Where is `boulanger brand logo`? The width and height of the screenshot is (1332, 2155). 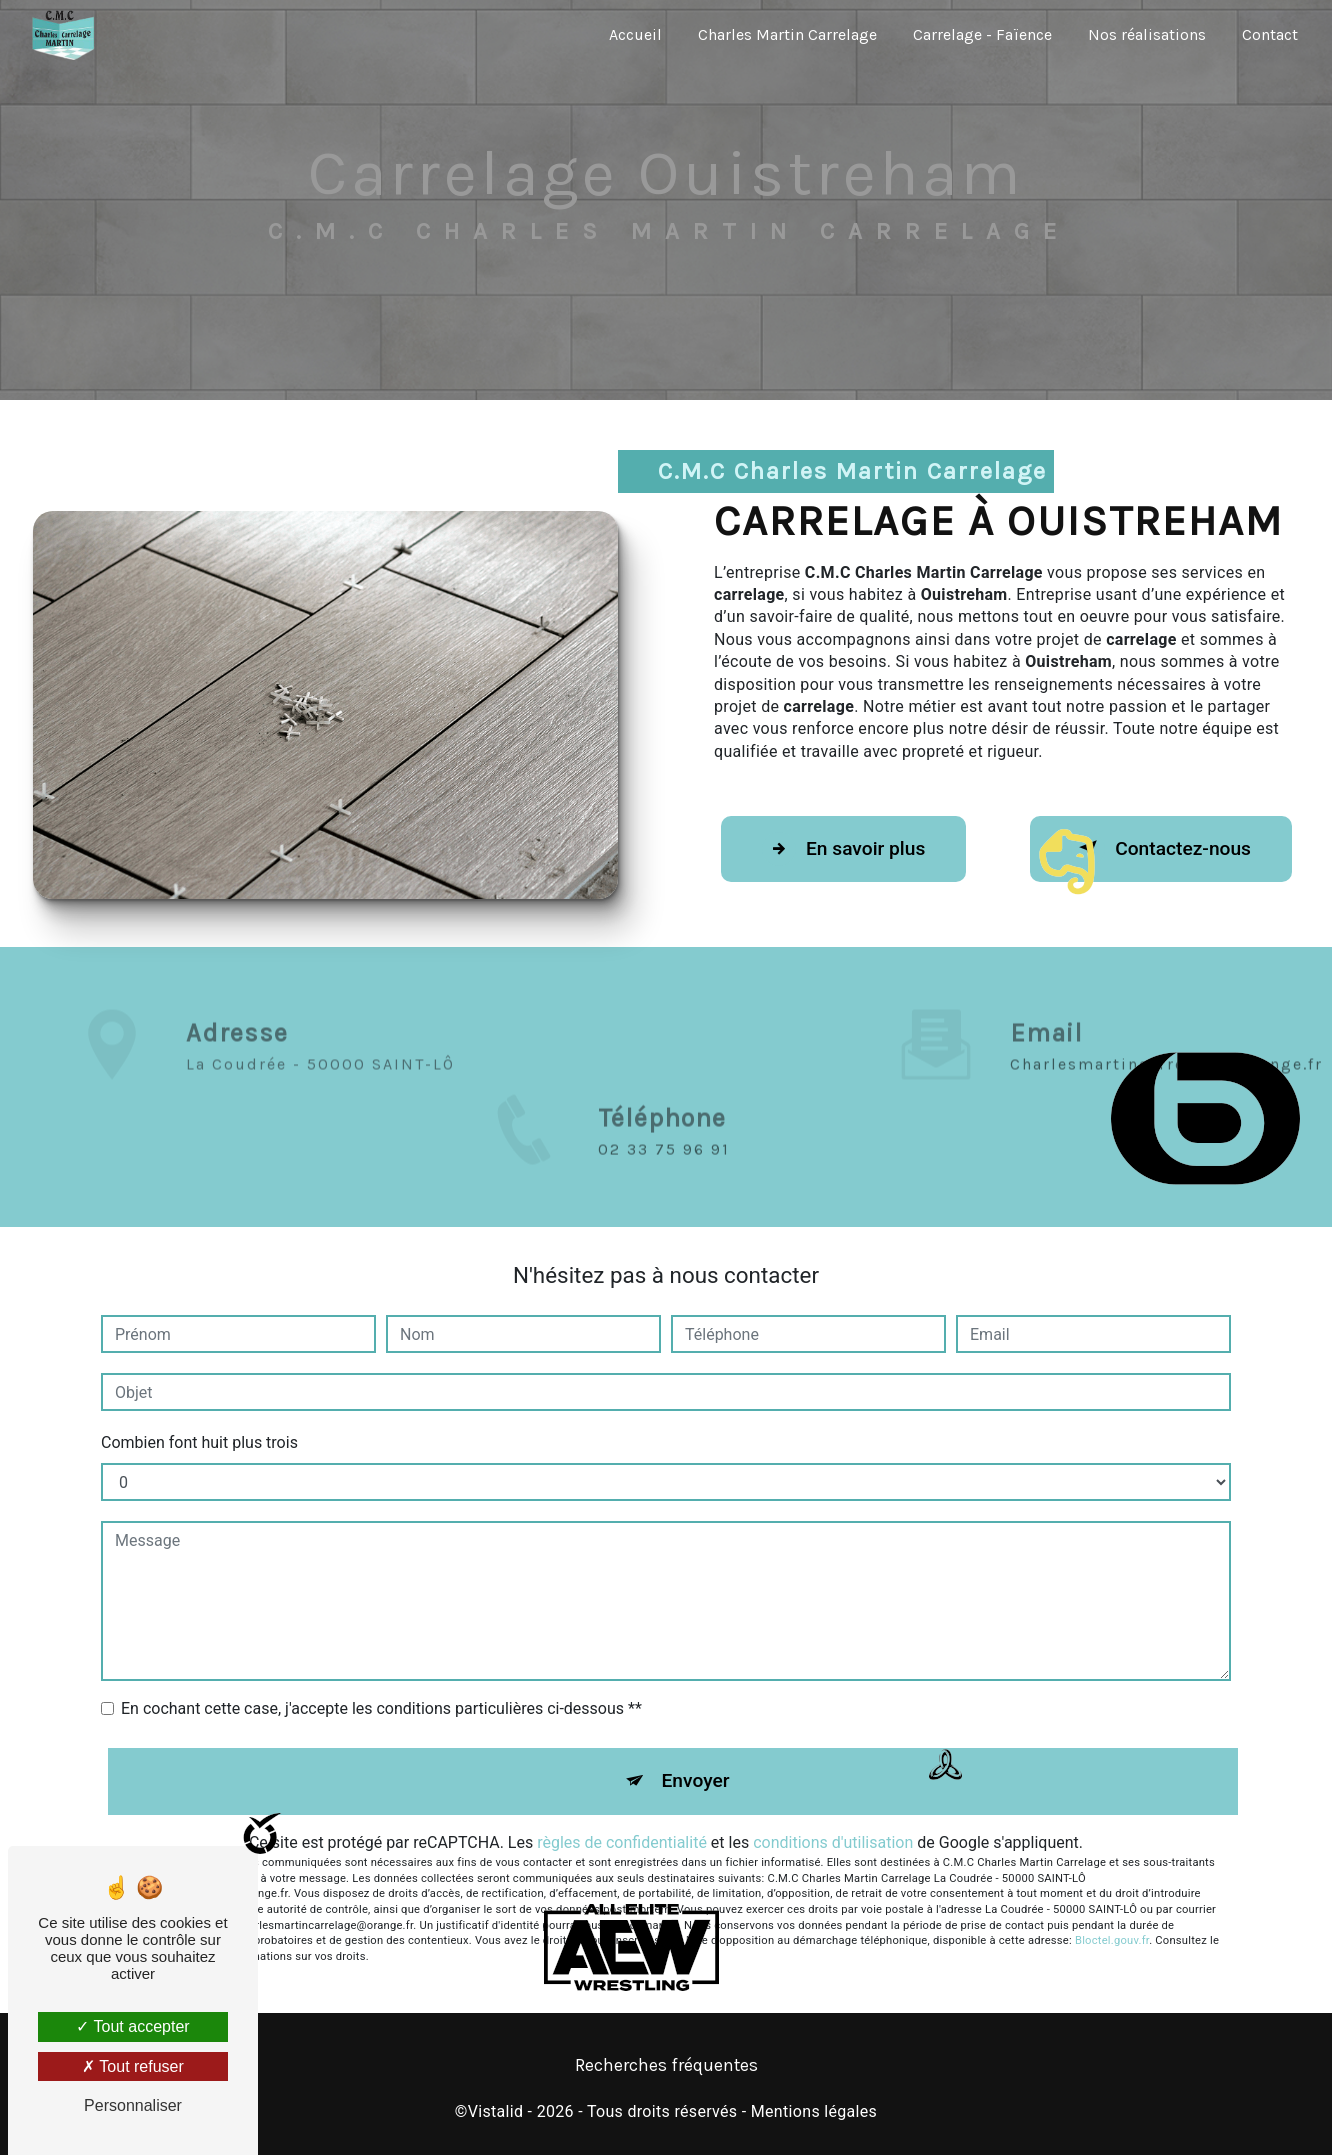
boulanger brand logo is located at coordinates (1205, 1118).